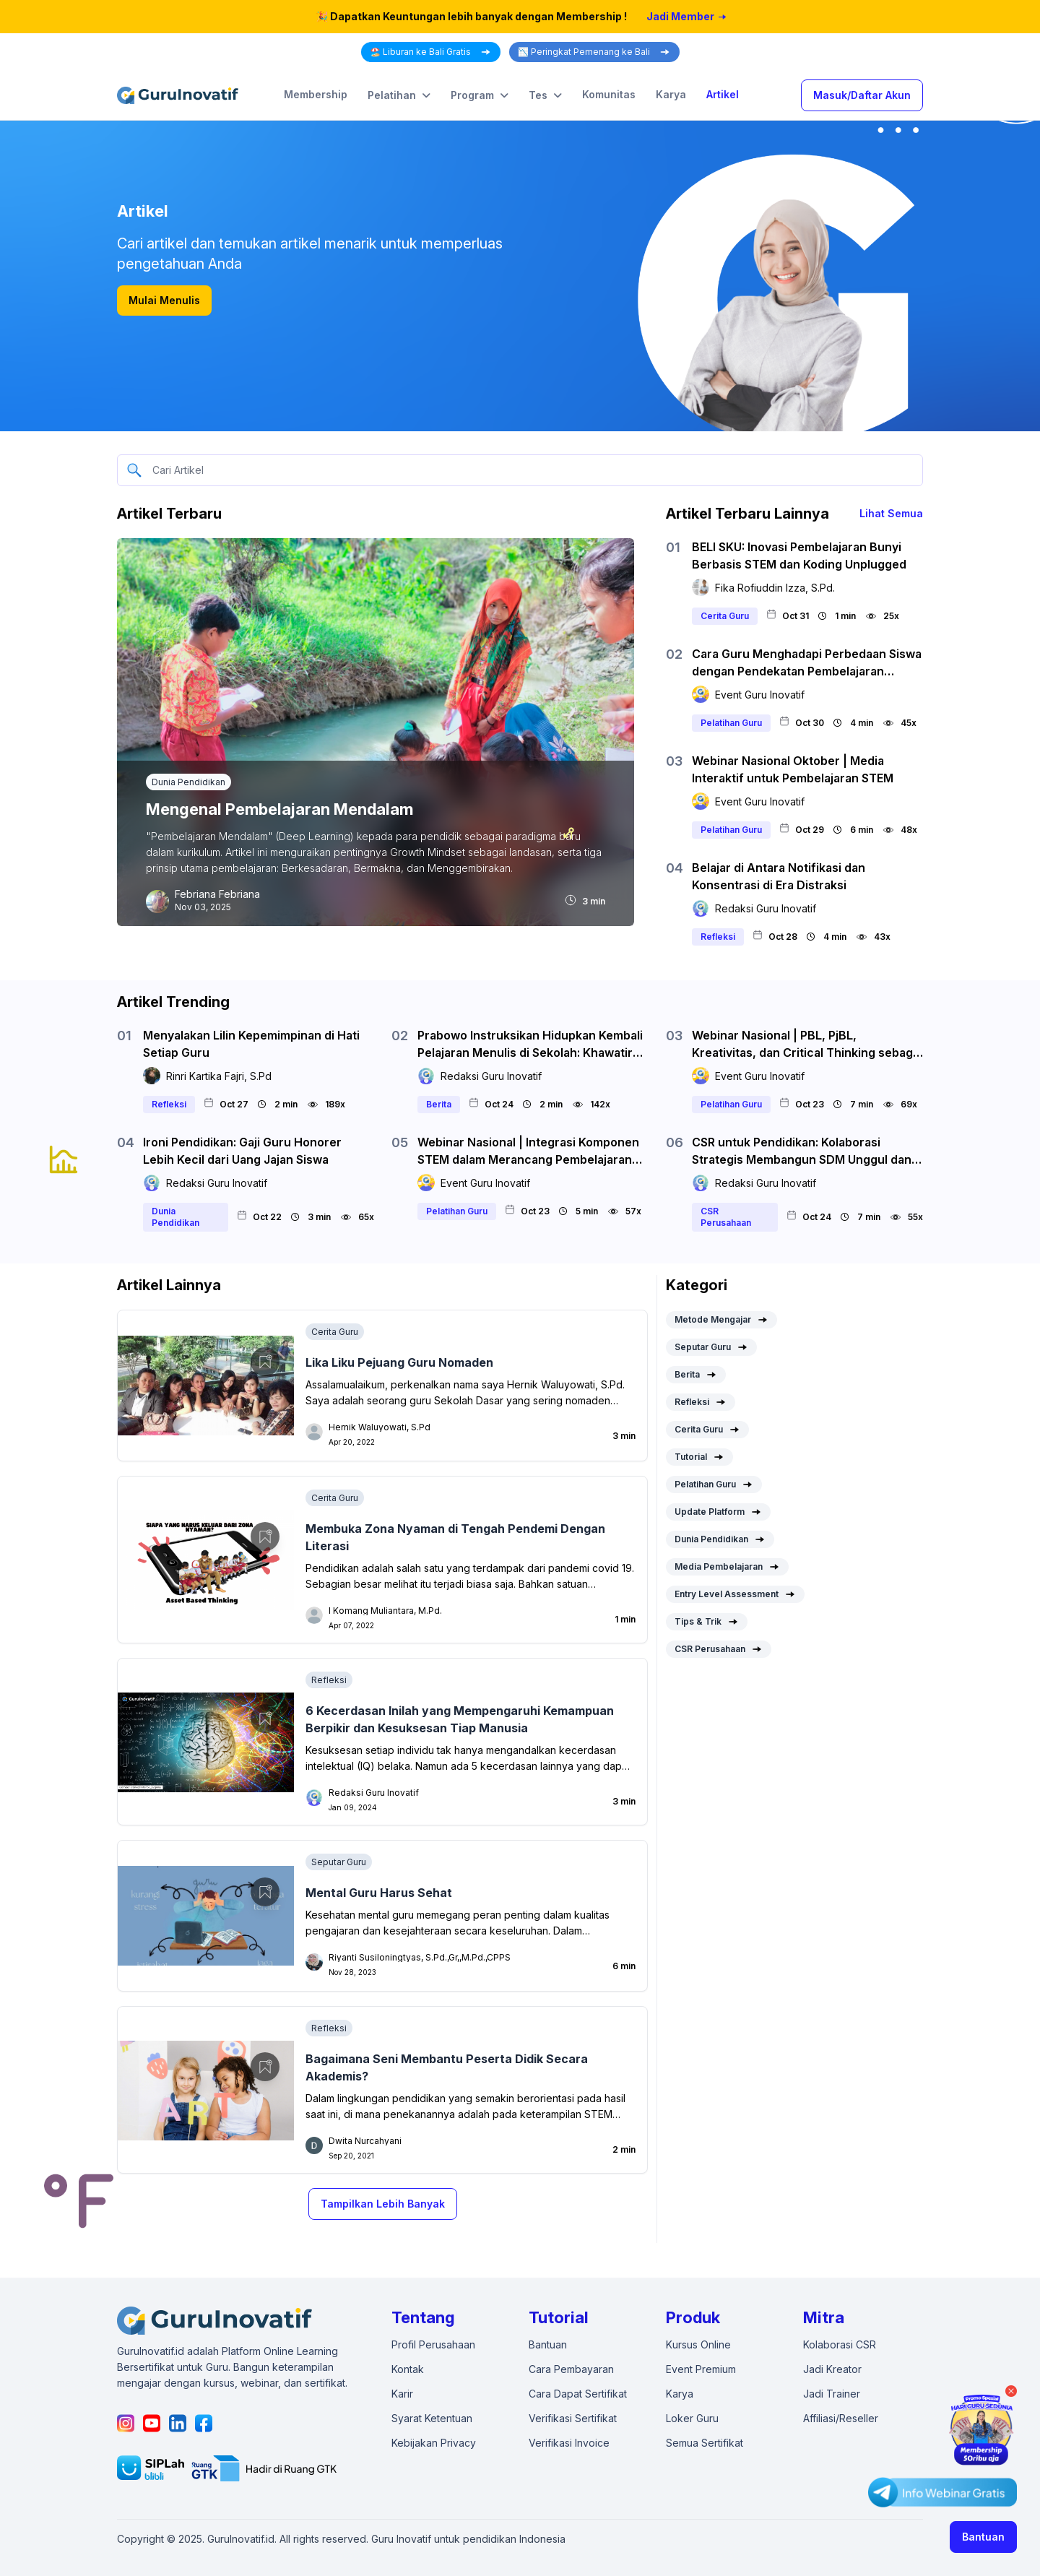 Image resolution: width=1040 pixels, height=2576 pixels. I want to click on take the first left exit at the roundabout, so click(568, 833).